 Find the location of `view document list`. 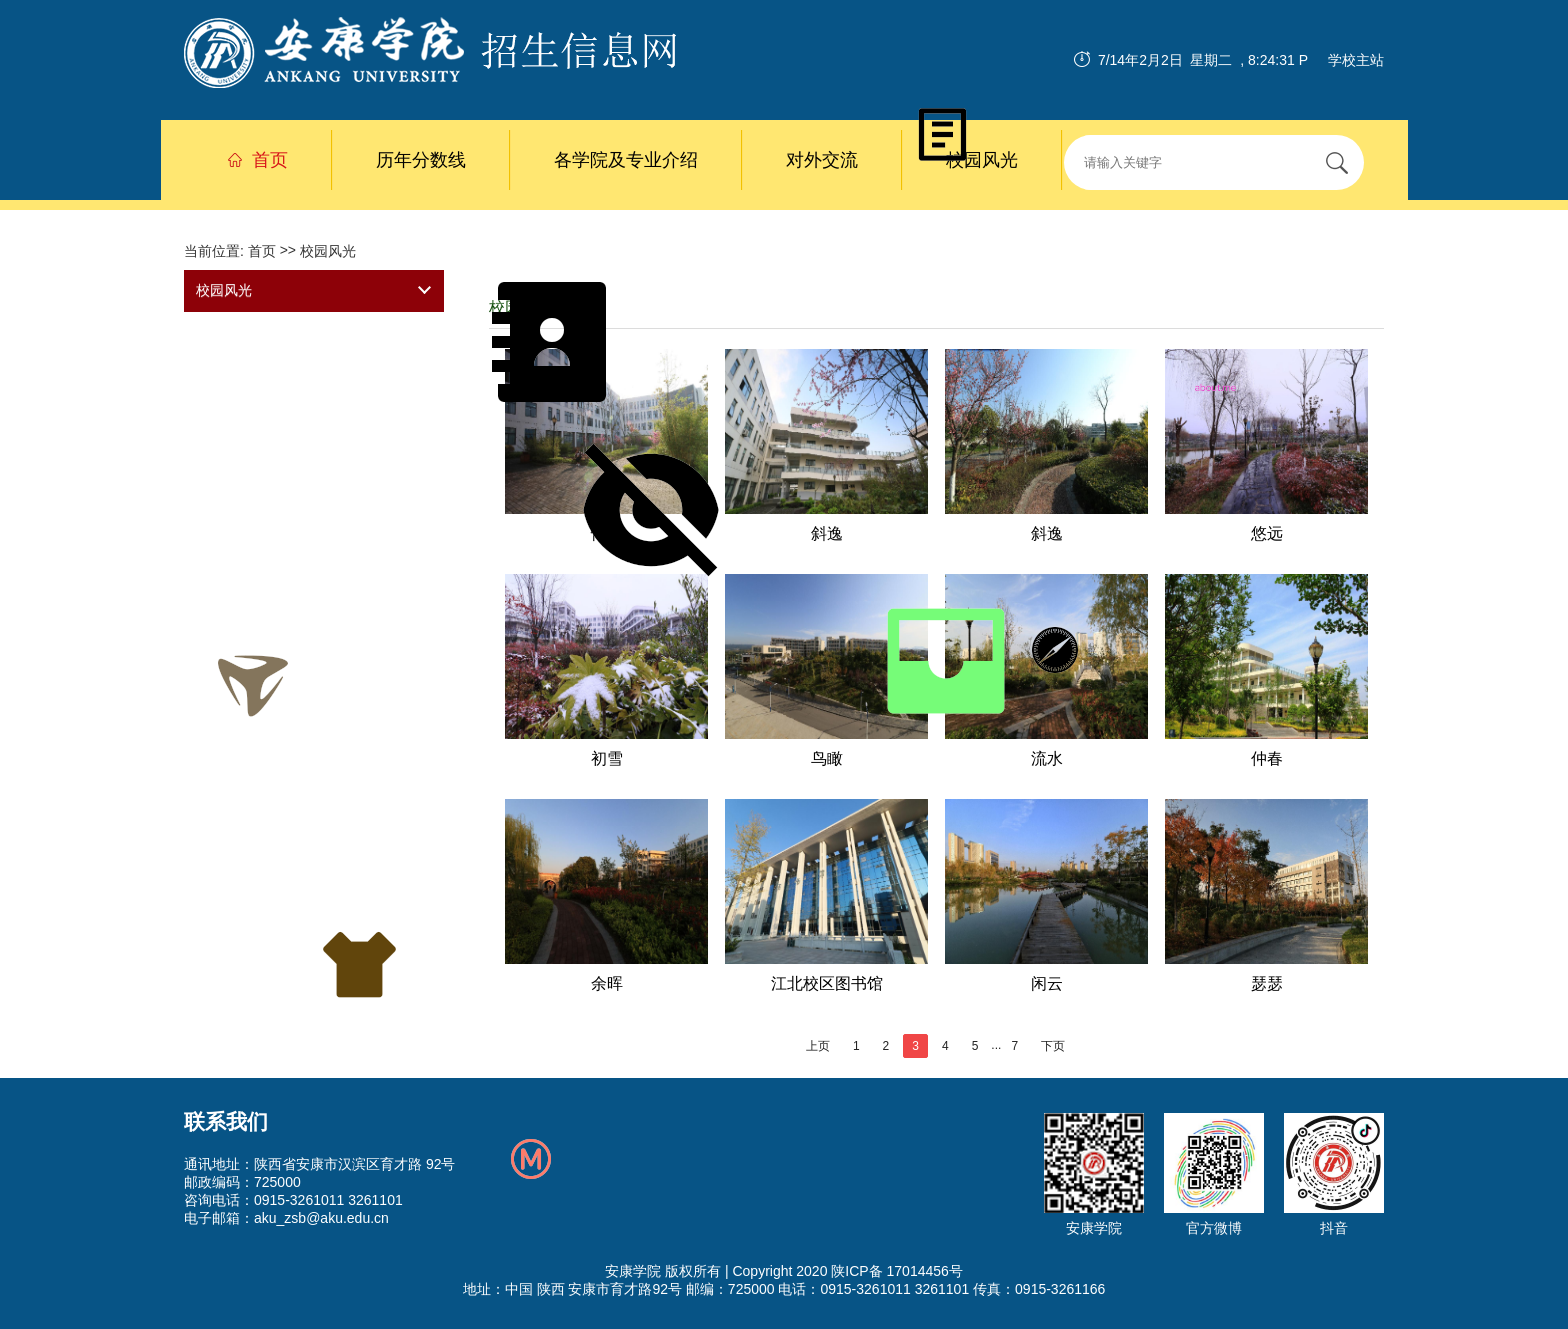

view document list is located at coordinates (942, 134).